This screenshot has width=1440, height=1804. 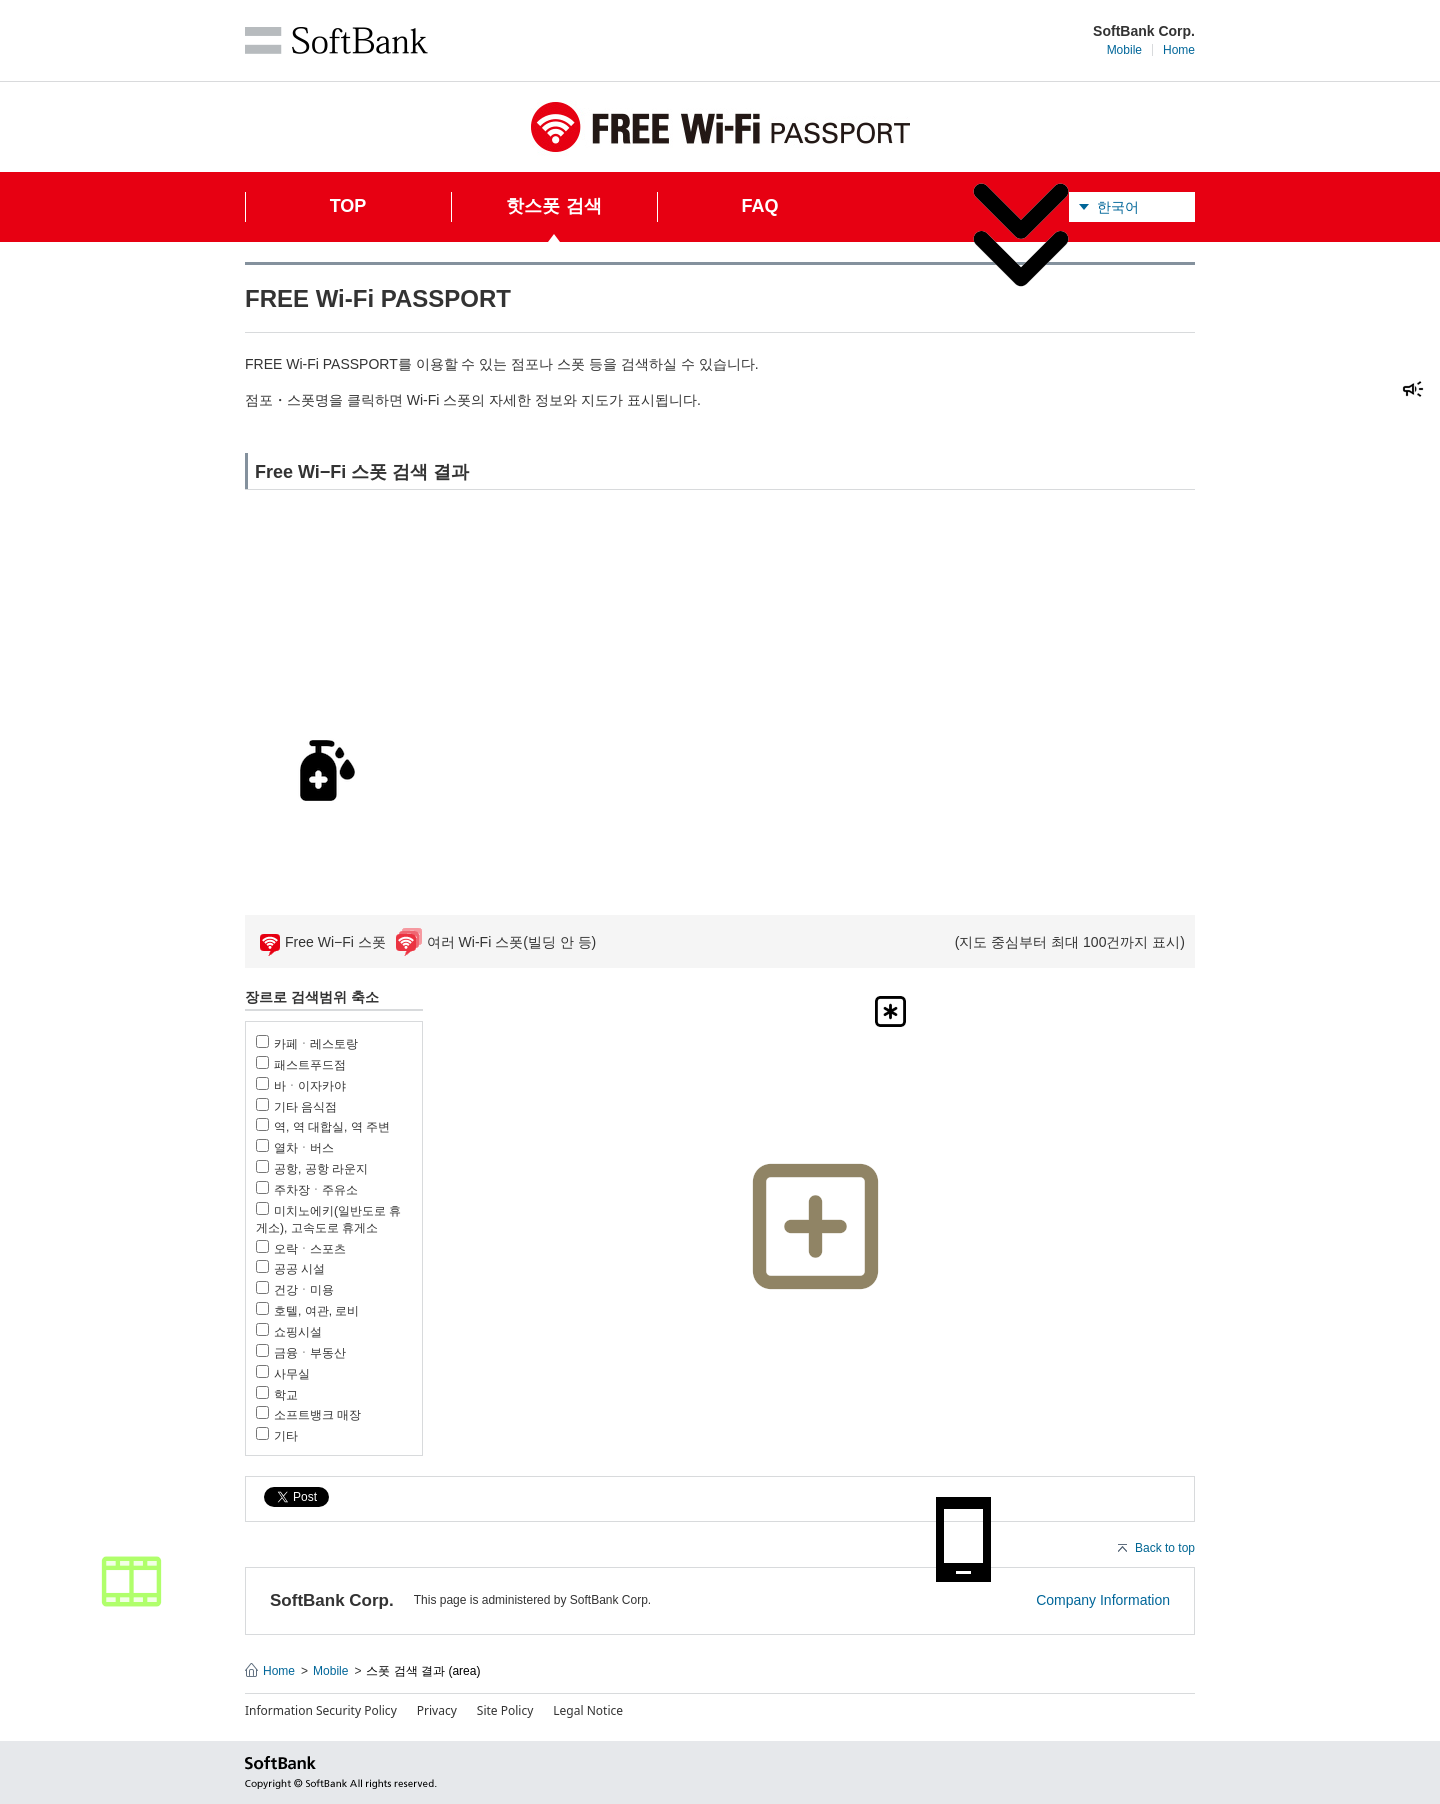 What do you see at coordinates (1021, 231) in the screenshot?
I see `scroll down or view more content` at bounding box center [1021, 231].